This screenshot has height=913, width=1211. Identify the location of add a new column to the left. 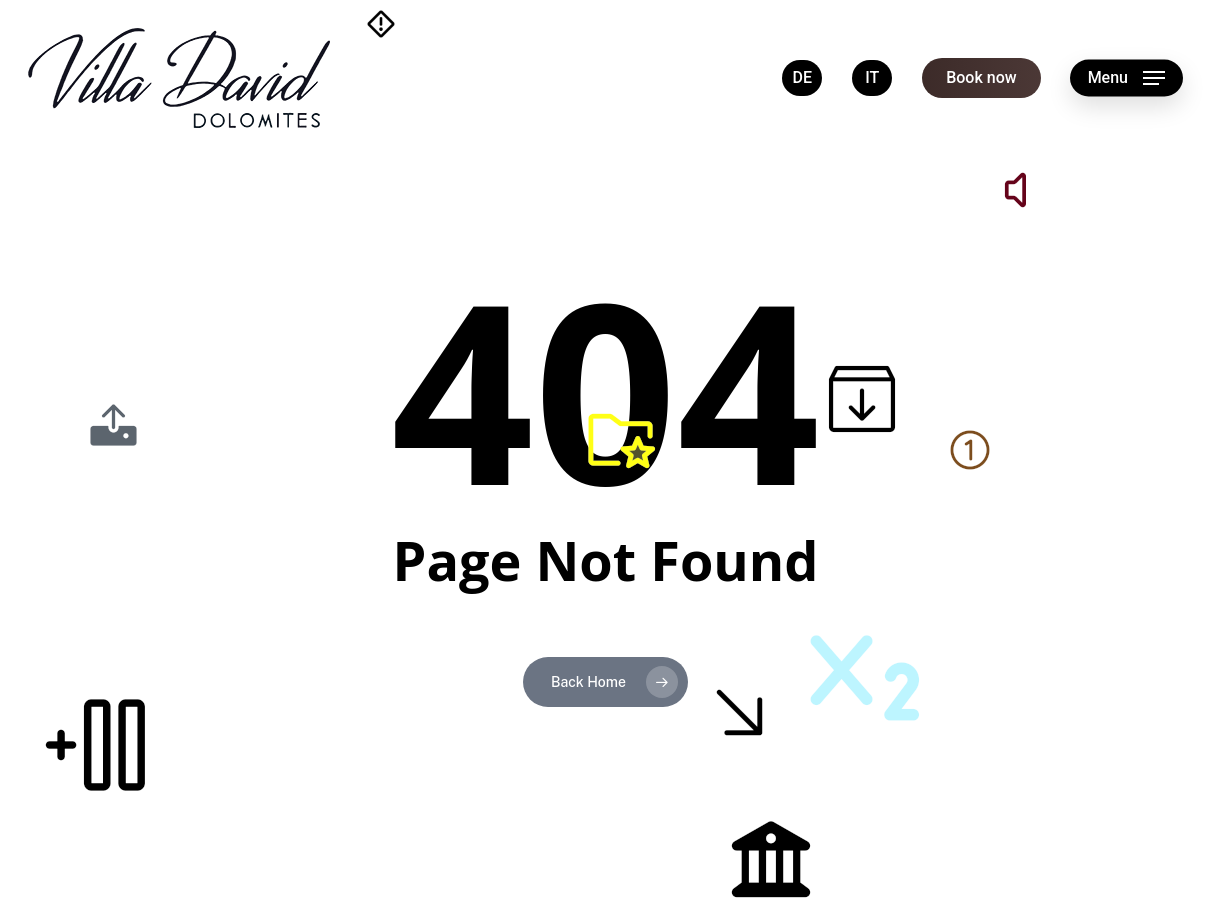
(103, 745).